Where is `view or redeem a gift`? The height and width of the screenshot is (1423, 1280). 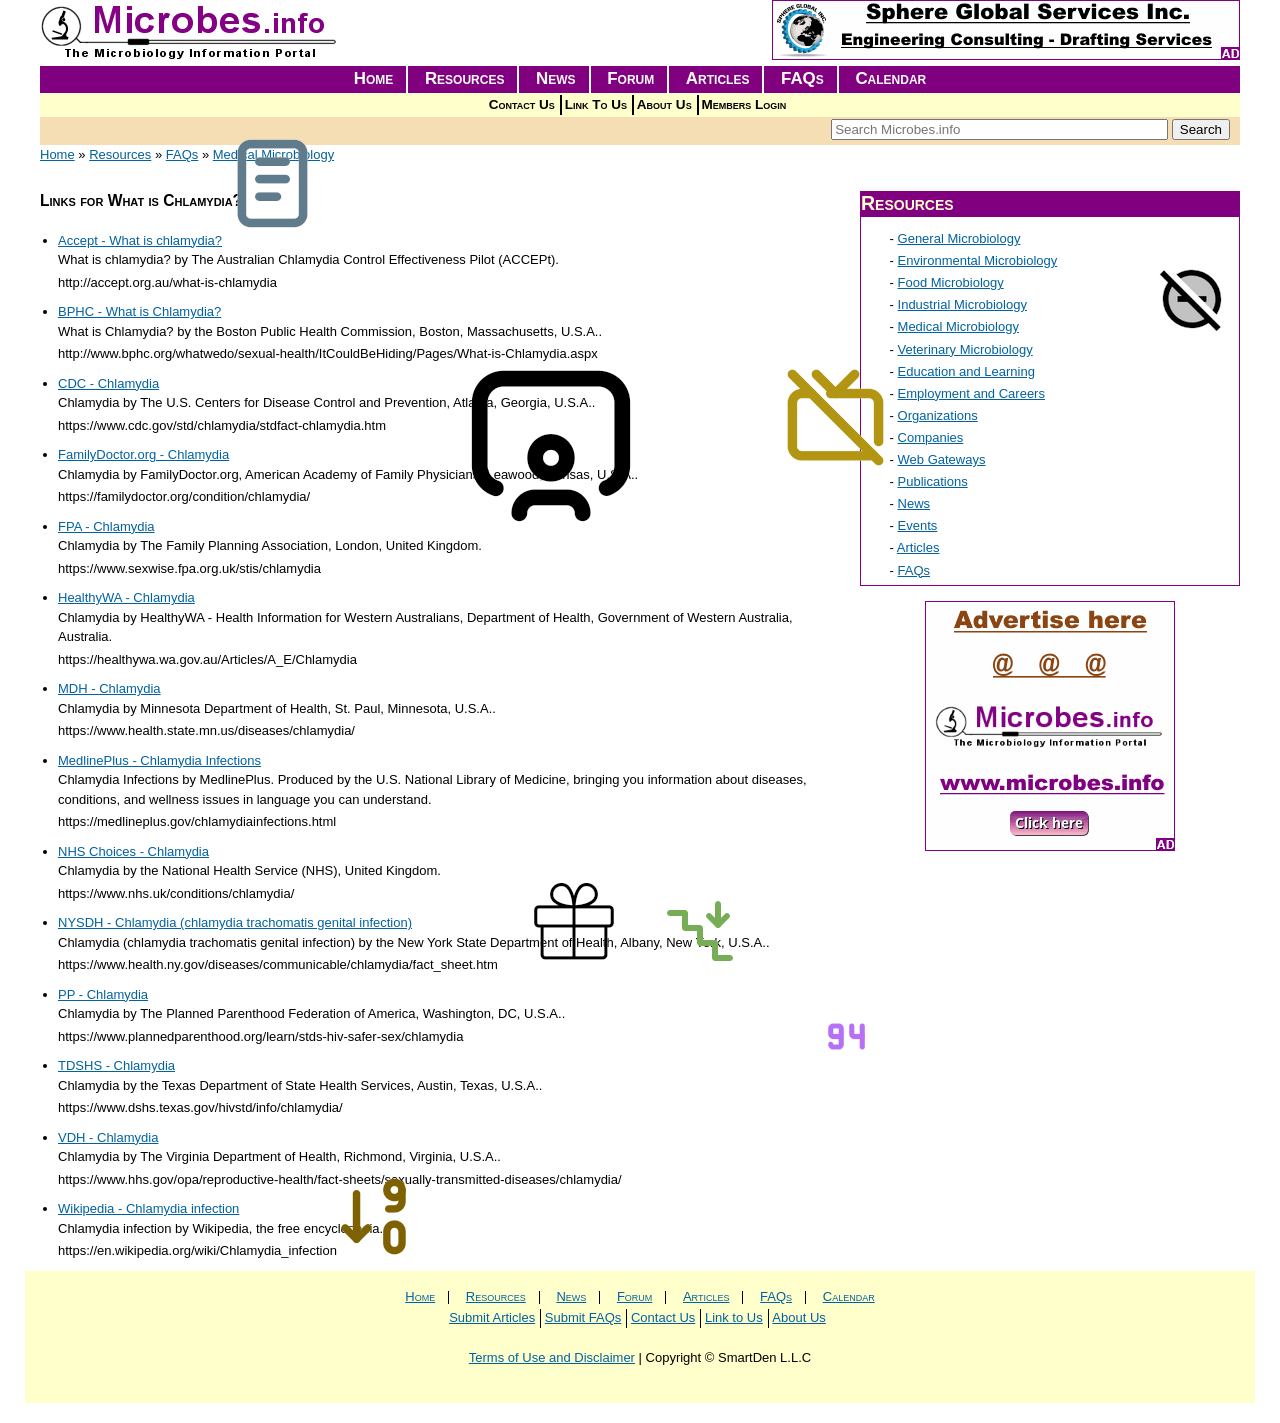 view or redeem a gift is located at coordinates (574, 926).